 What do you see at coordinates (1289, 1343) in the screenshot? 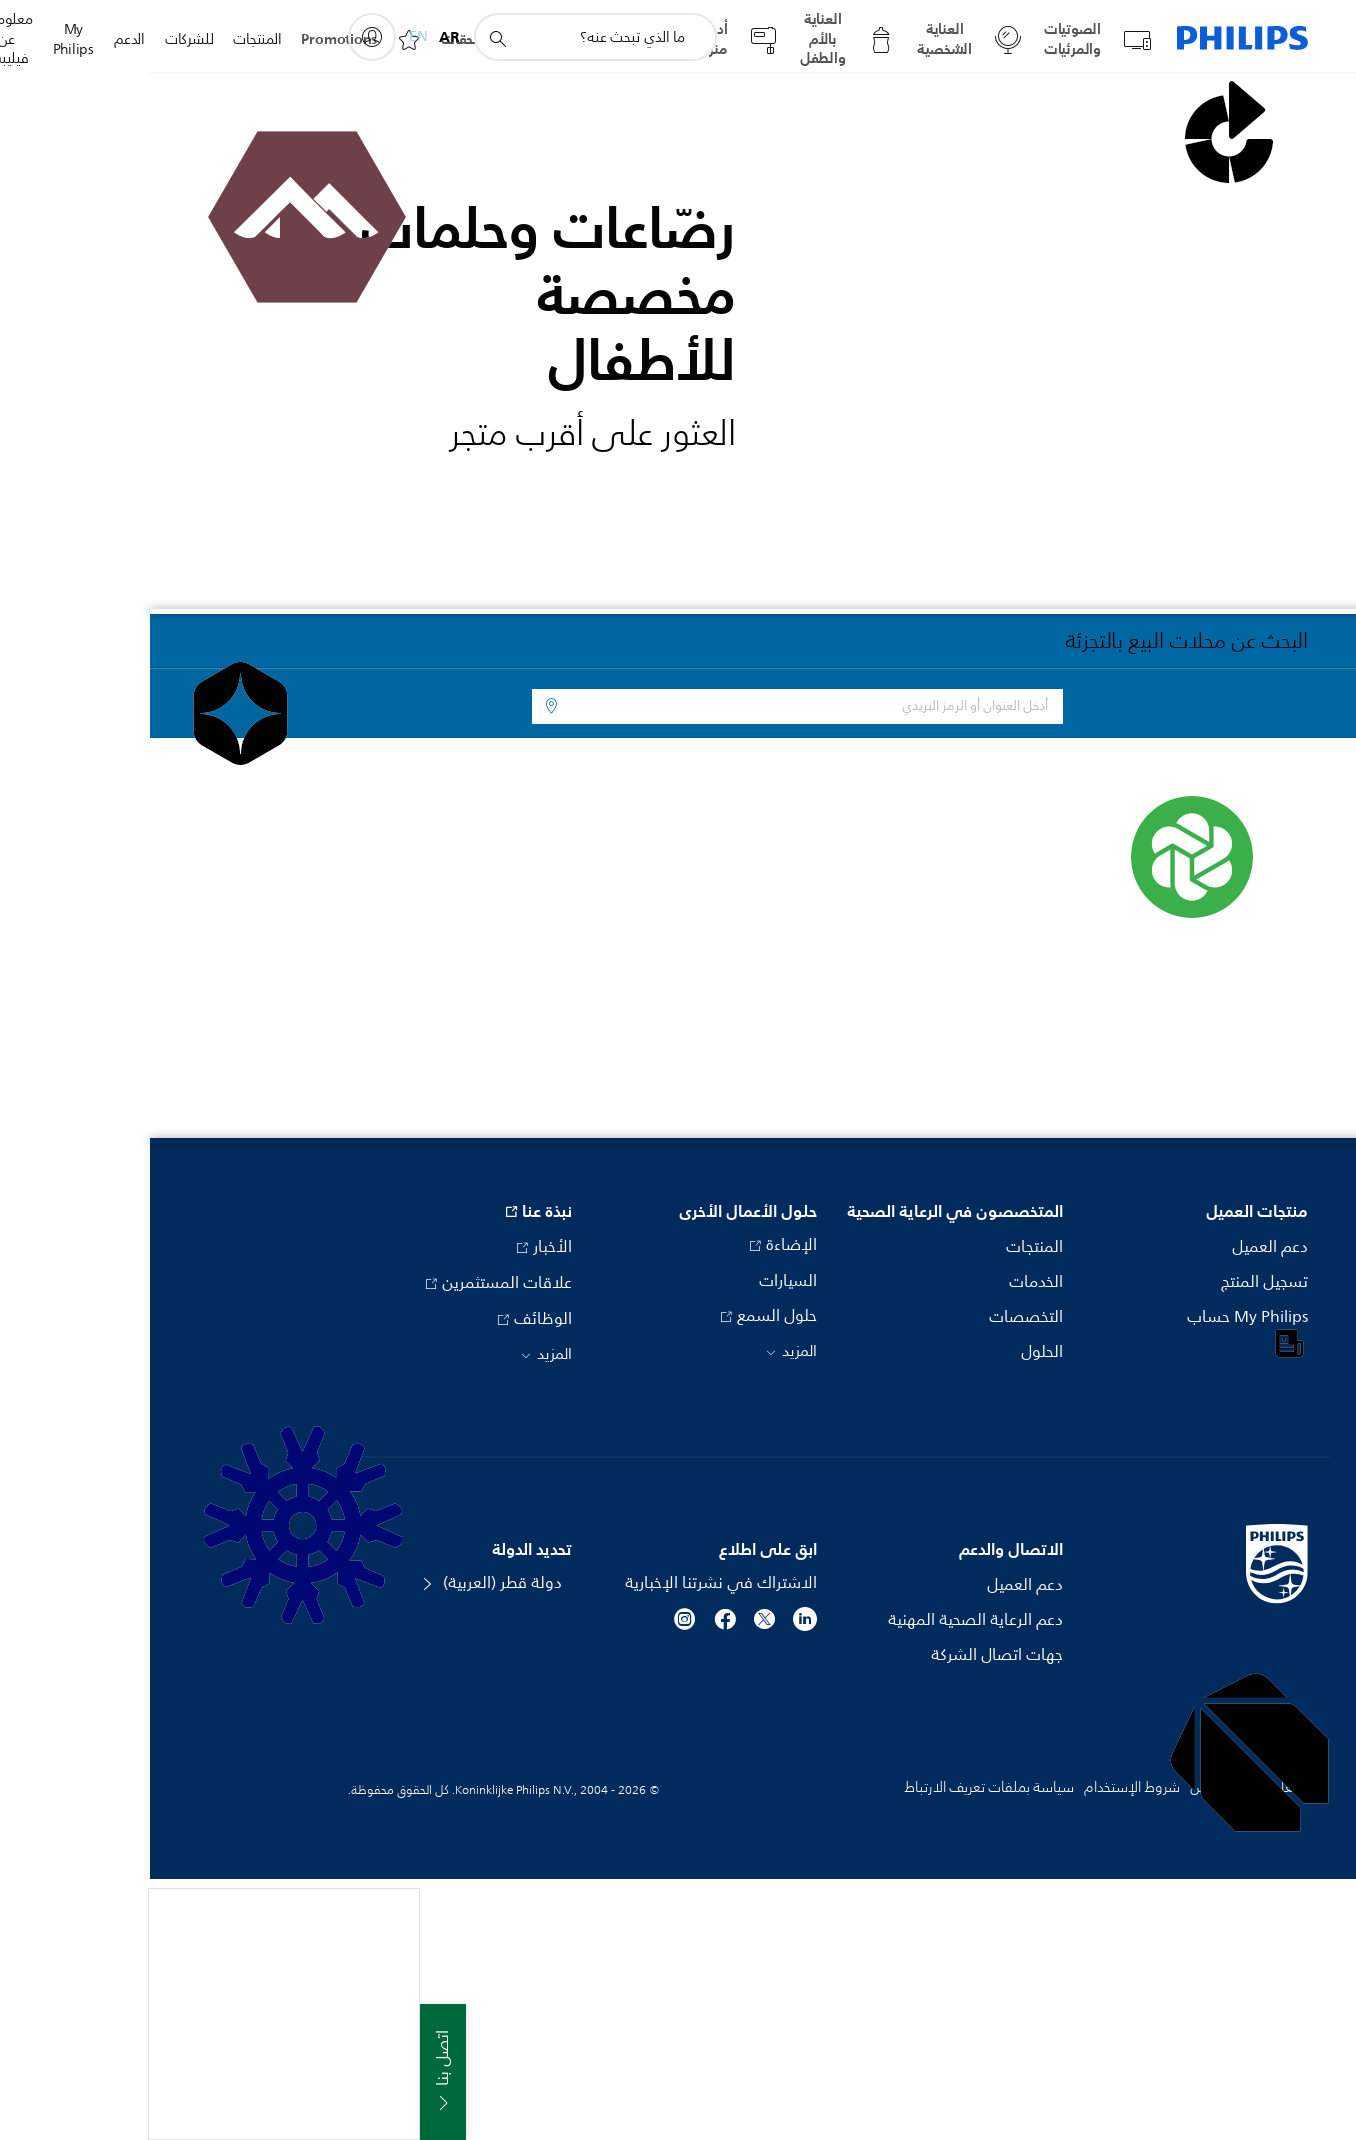
I see `view news articles` at bounding box center [1289, 1343].